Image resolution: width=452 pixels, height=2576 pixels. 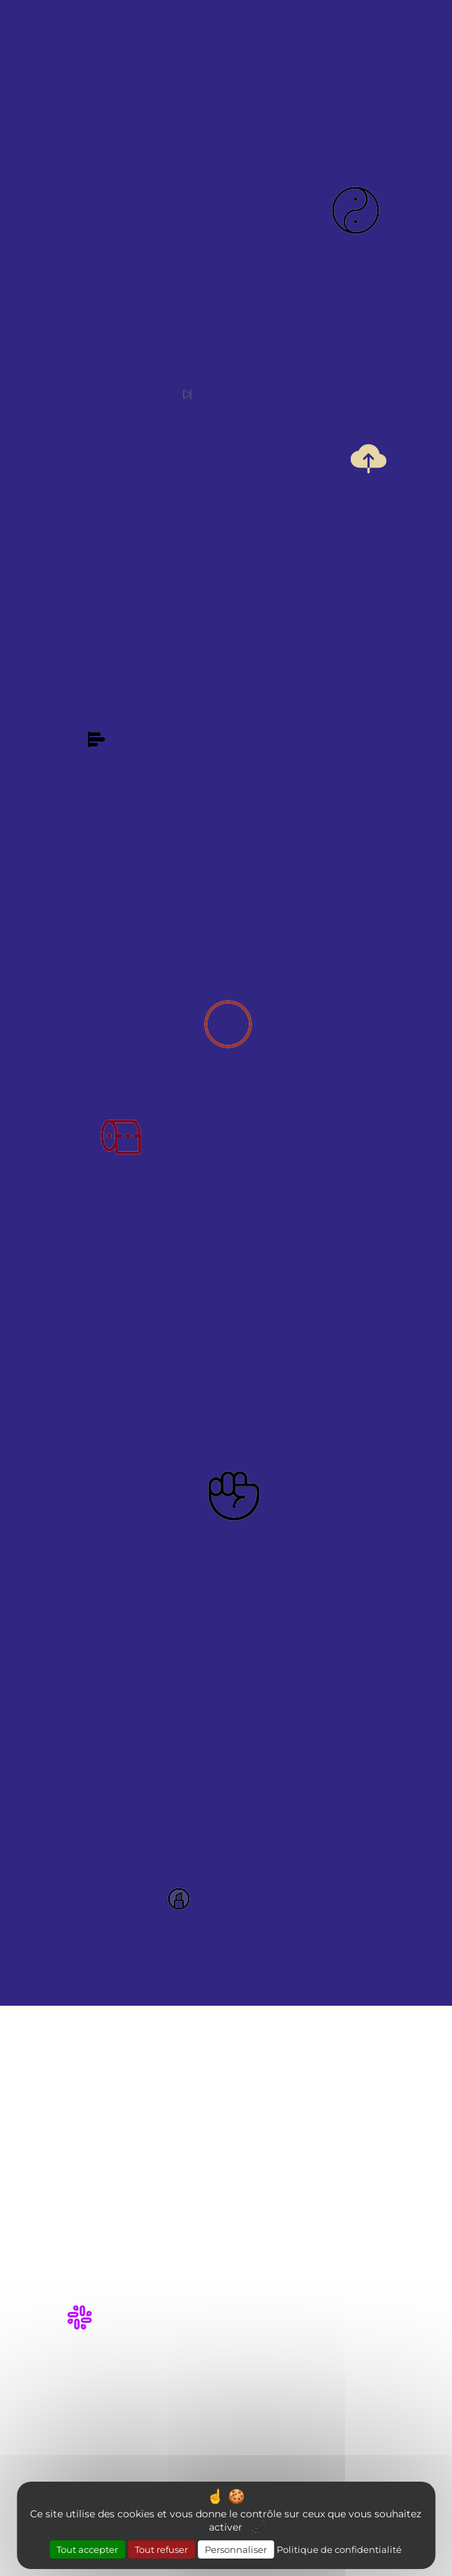 I want to click on pick a color from the screen, so click(x=258, y=2527).